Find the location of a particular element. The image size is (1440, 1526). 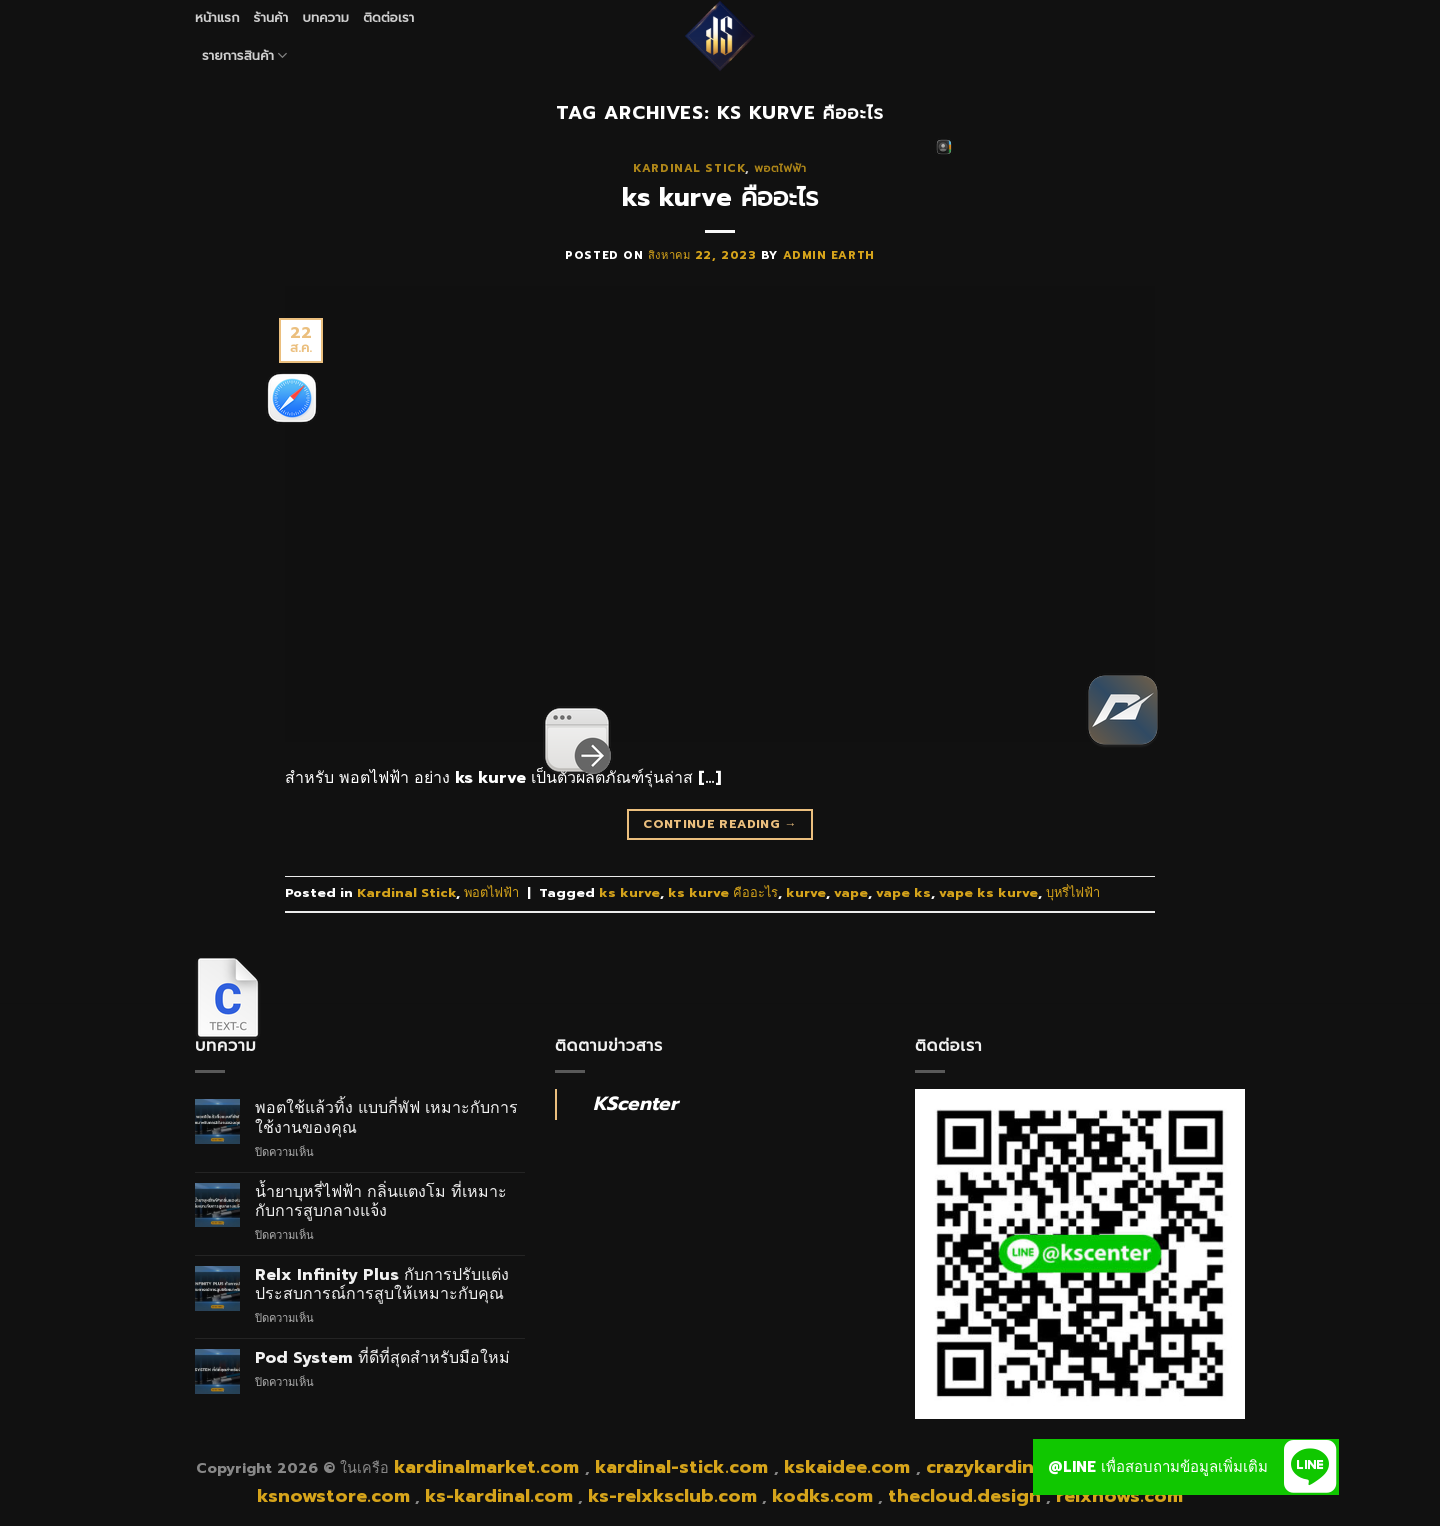

open the contacts app is located at coordinates (944, 147).